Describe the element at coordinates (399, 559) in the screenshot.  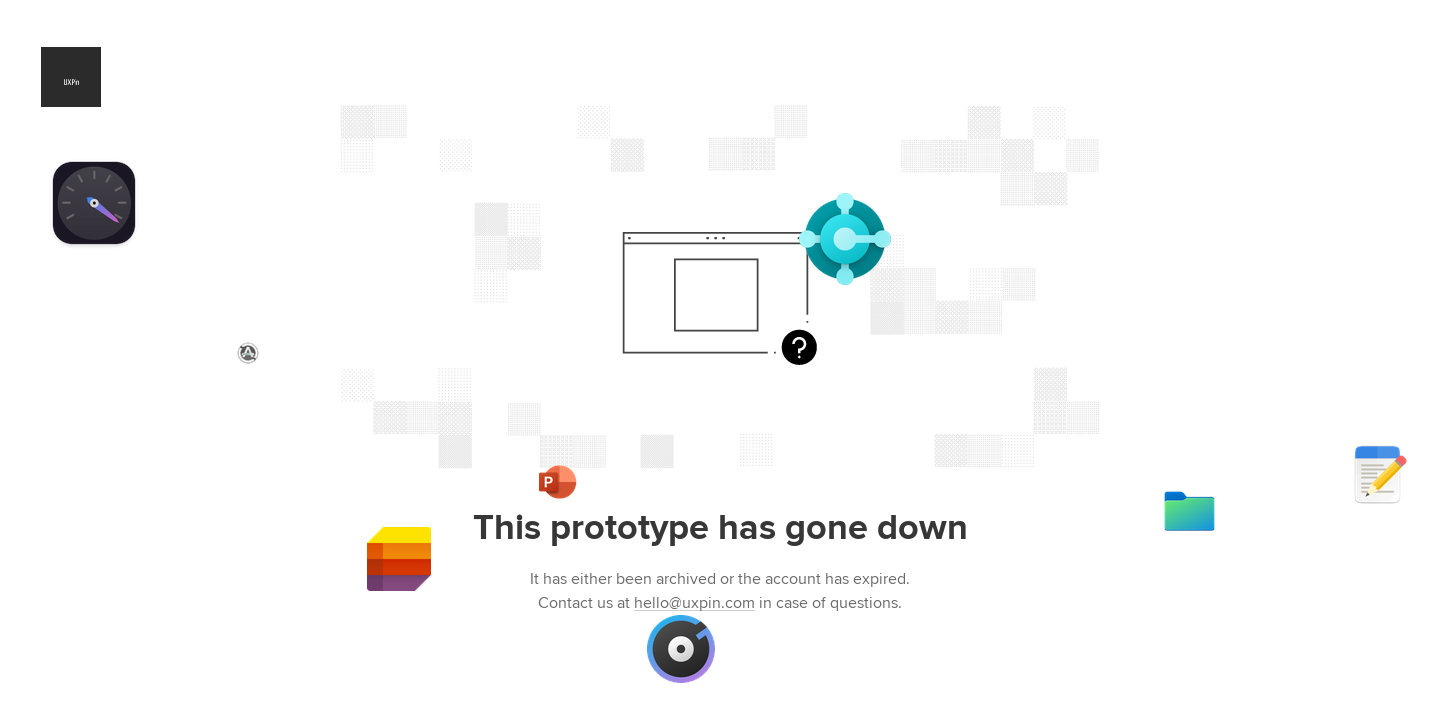
I see `open the lists app` at that location.